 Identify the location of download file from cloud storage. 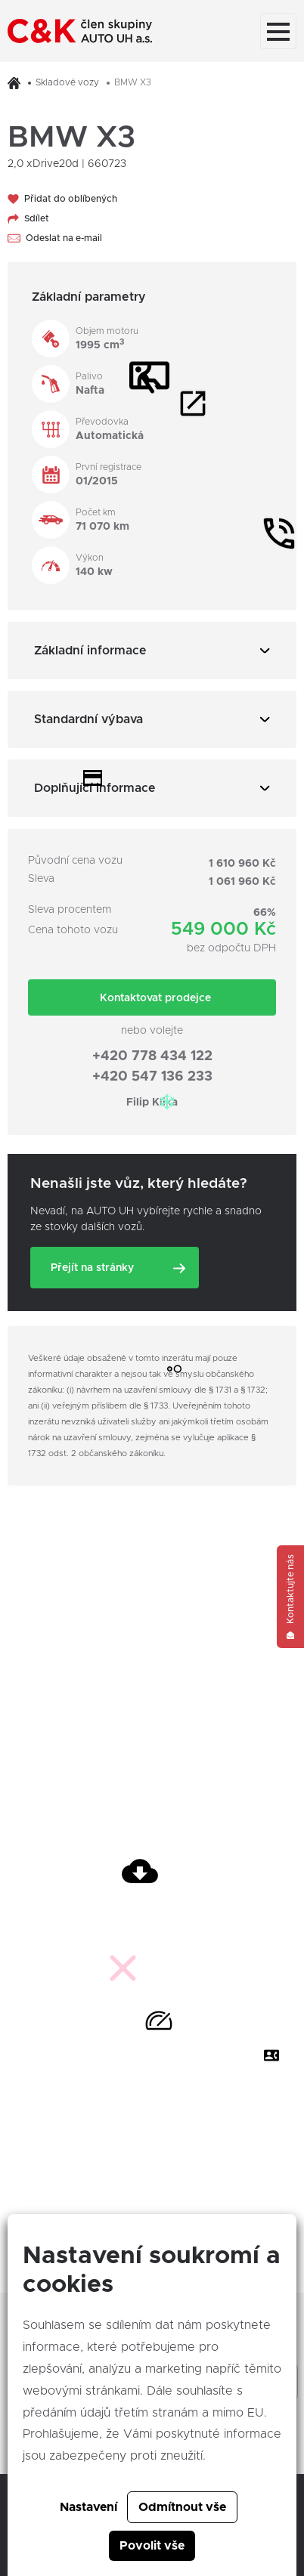
(140, 1871).